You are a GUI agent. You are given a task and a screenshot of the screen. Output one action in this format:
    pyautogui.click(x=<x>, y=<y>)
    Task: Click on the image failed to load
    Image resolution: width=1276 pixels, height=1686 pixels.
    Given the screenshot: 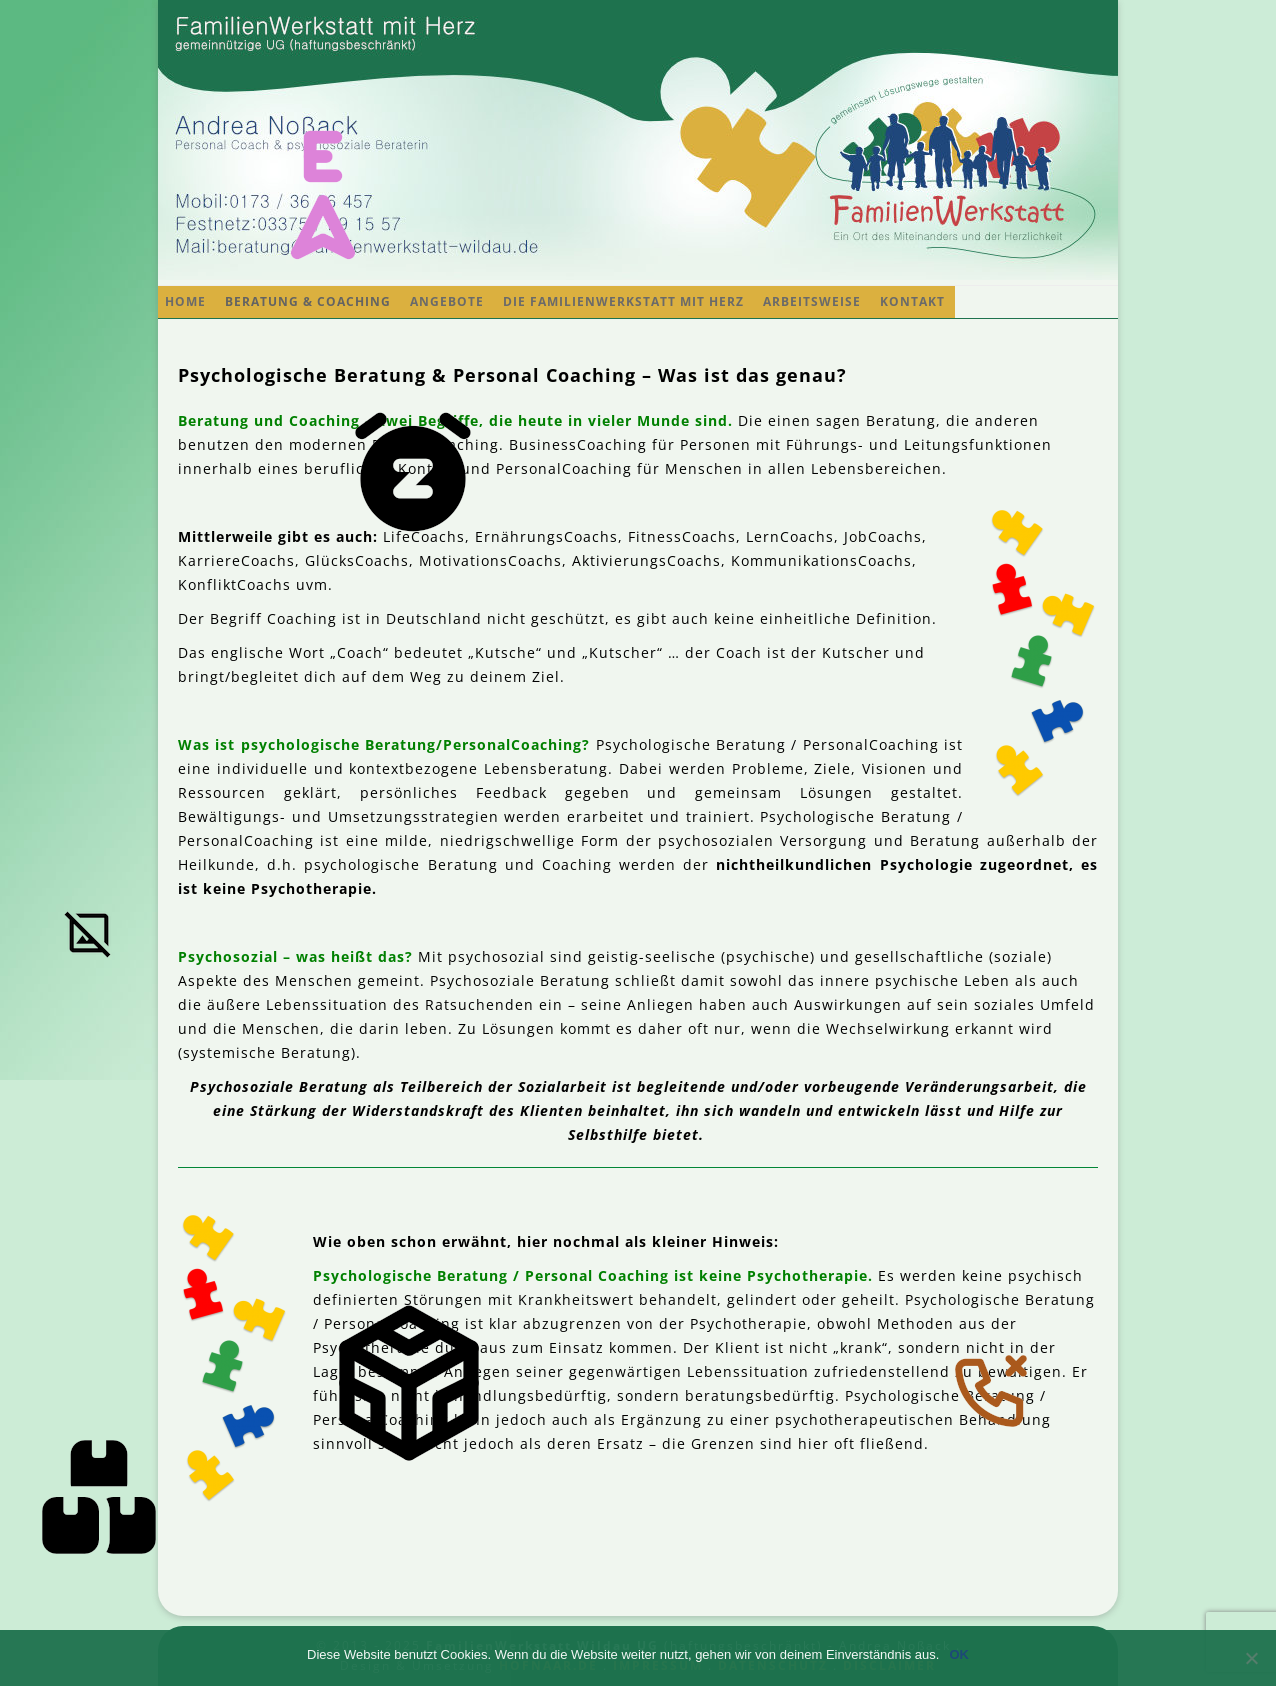 What is the action you would take?
    pyautogui.click(x=89, y=933)
    